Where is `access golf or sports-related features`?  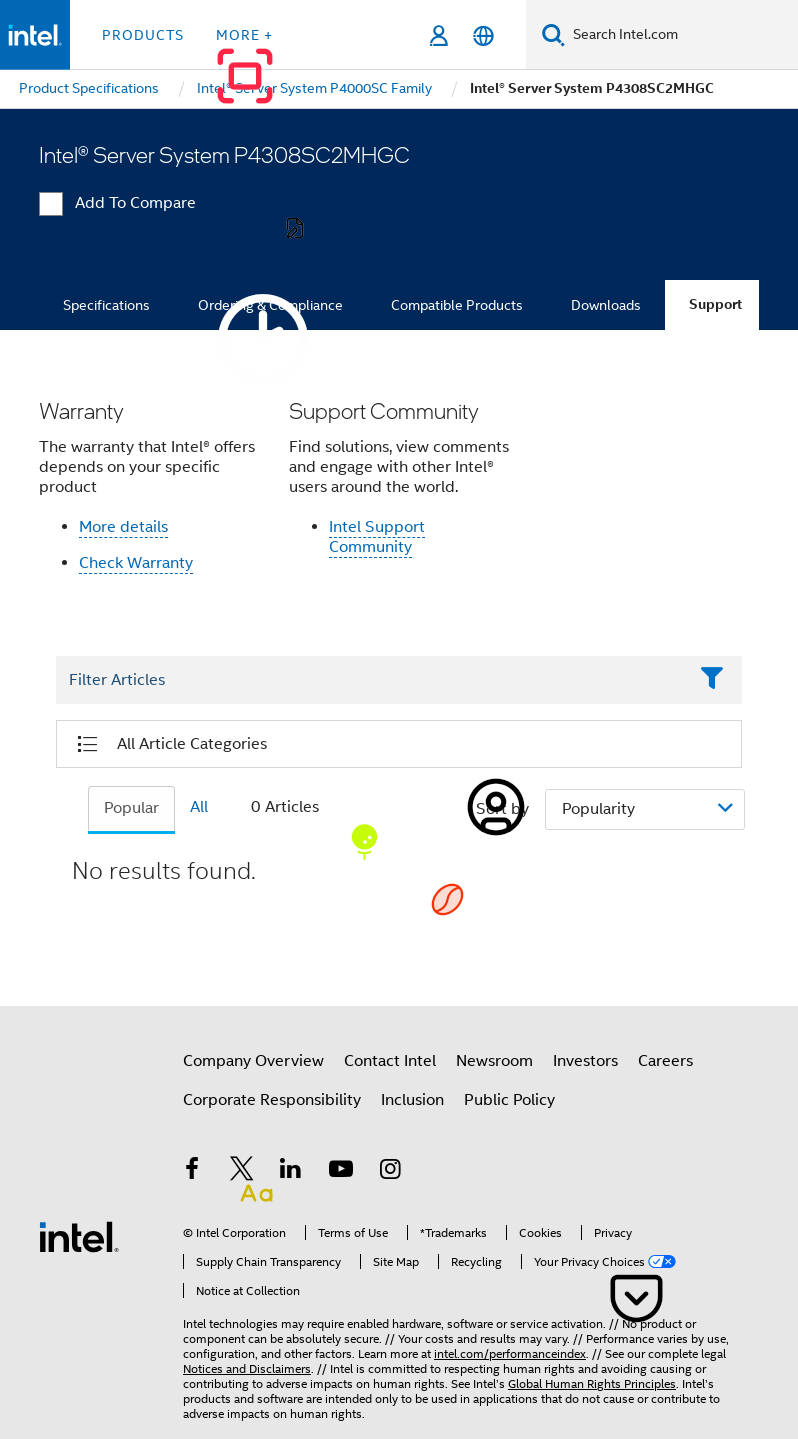
access golf or sports-related features is located at coordinates (364, 841).